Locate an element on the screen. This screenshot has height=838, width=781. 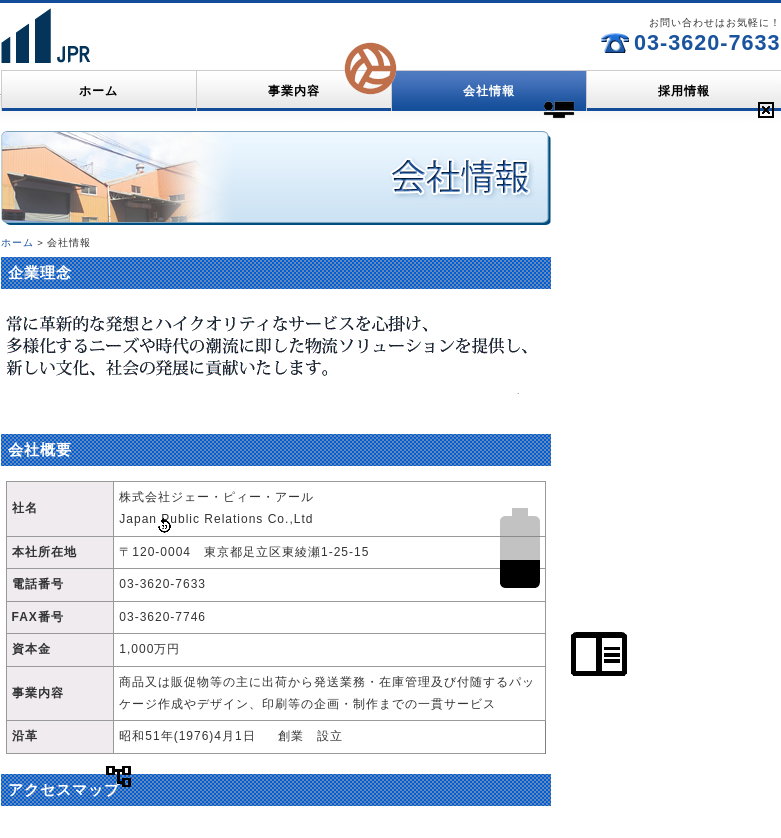
indicates battery level at 30% is located at coordinates (520, 548).